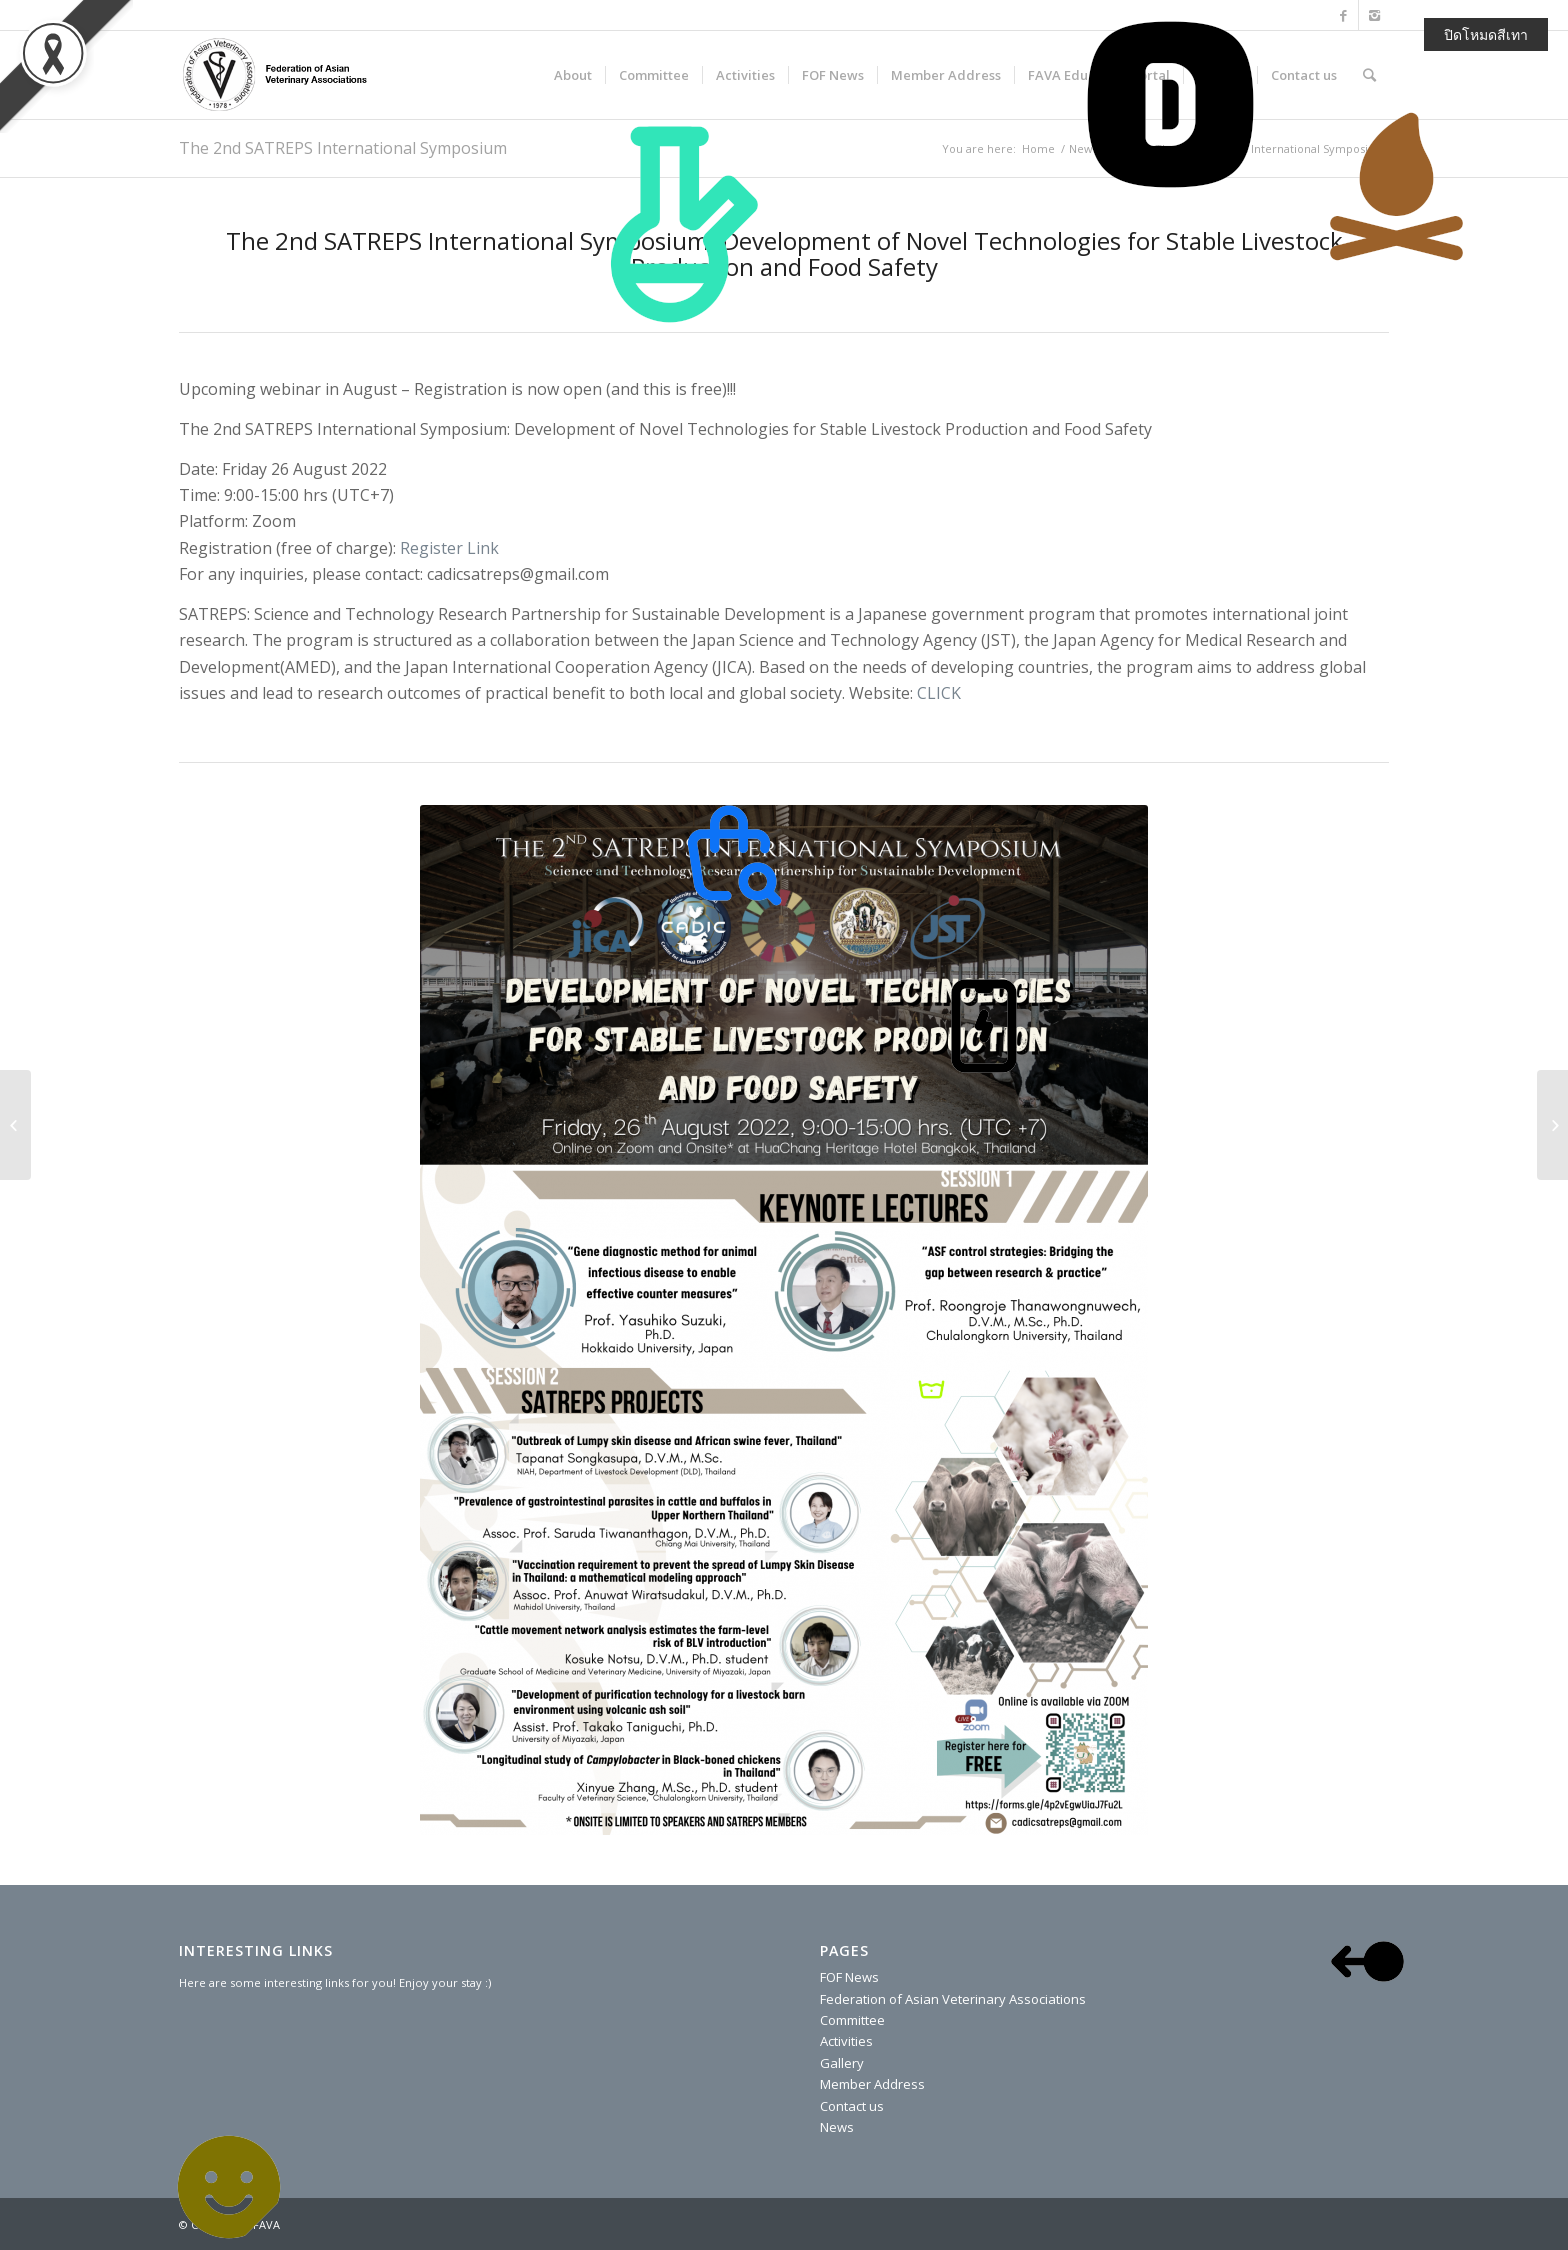  I want to click on indicates device is currently charging, so click(984, 1026).